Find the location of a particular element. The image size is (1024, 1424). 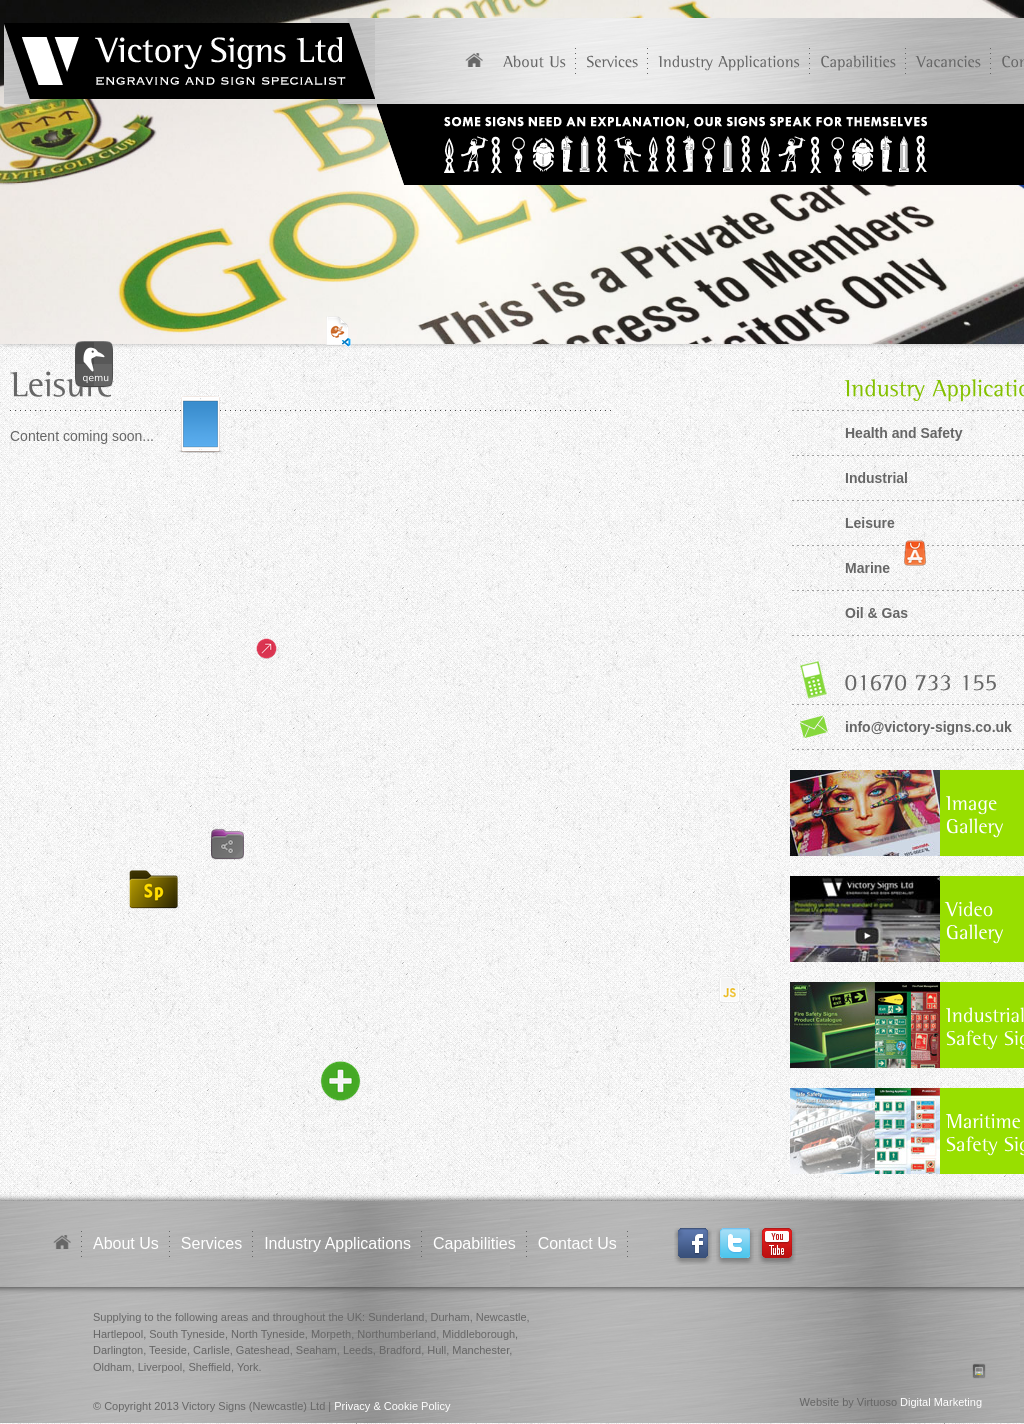

open folder containing adobe spark projects is located at coordinates (153, 890).